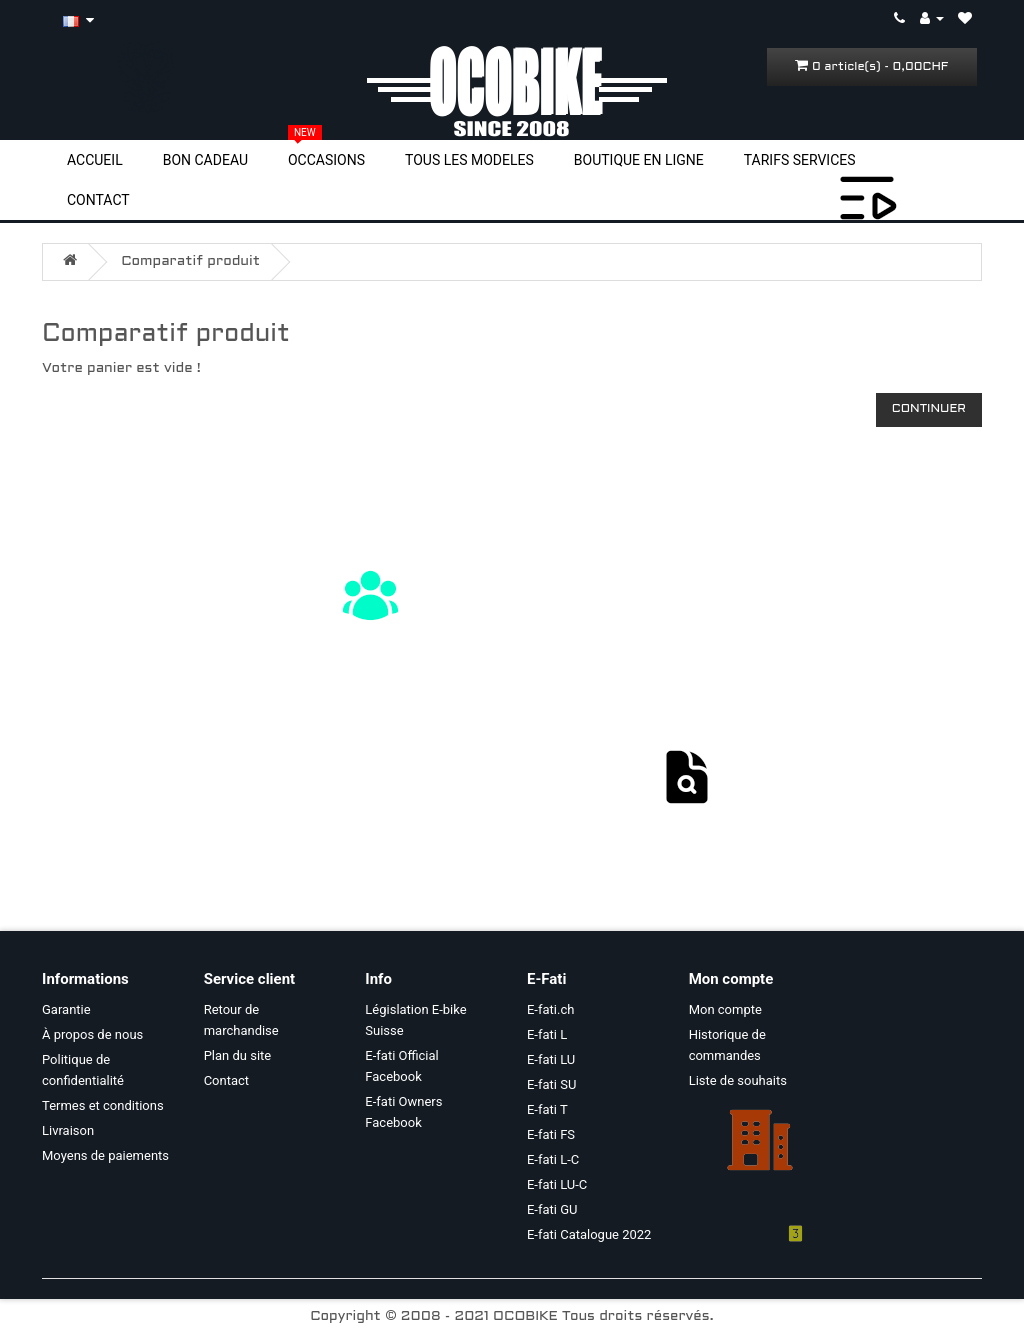 This screenshot has height=1334, width=1024. Describe the element at coordinates (867, 198) in the screenshot. I see `view video playlist` at that location.